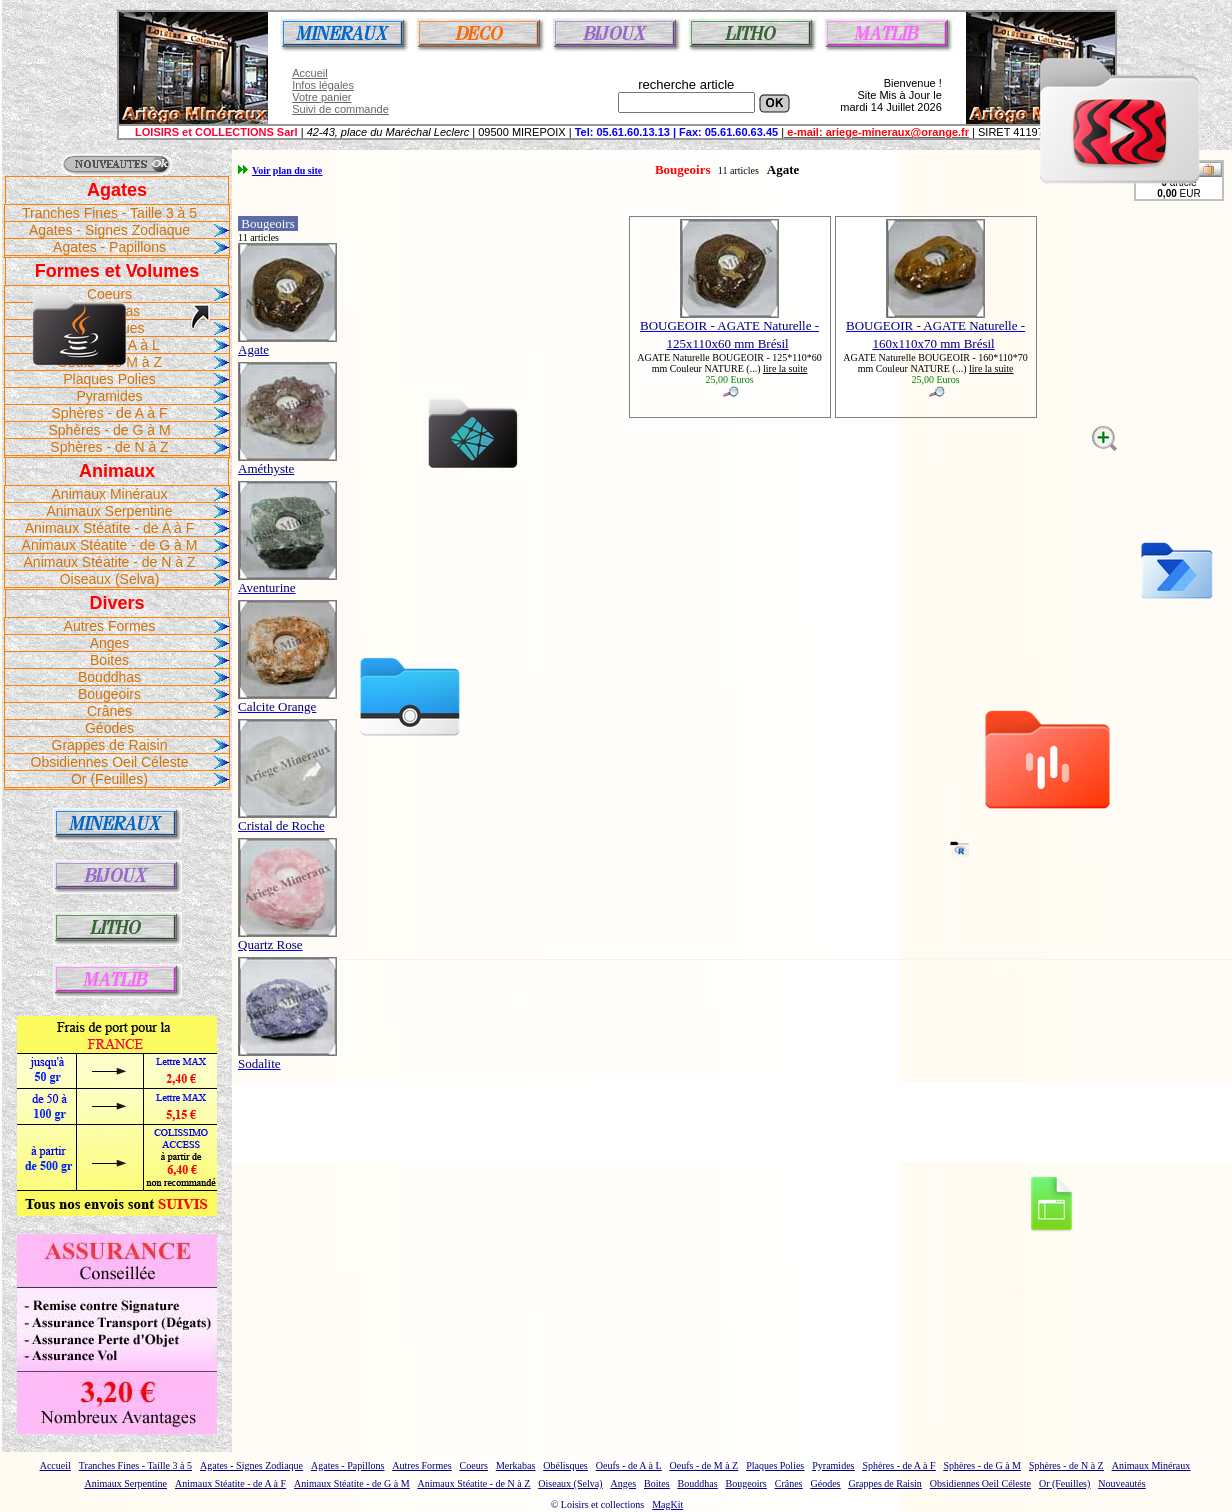 Image resolution: width=1232 pixels, height=1512 pixels. I want to click on folder containing Netlify project files, so click(472, 435).